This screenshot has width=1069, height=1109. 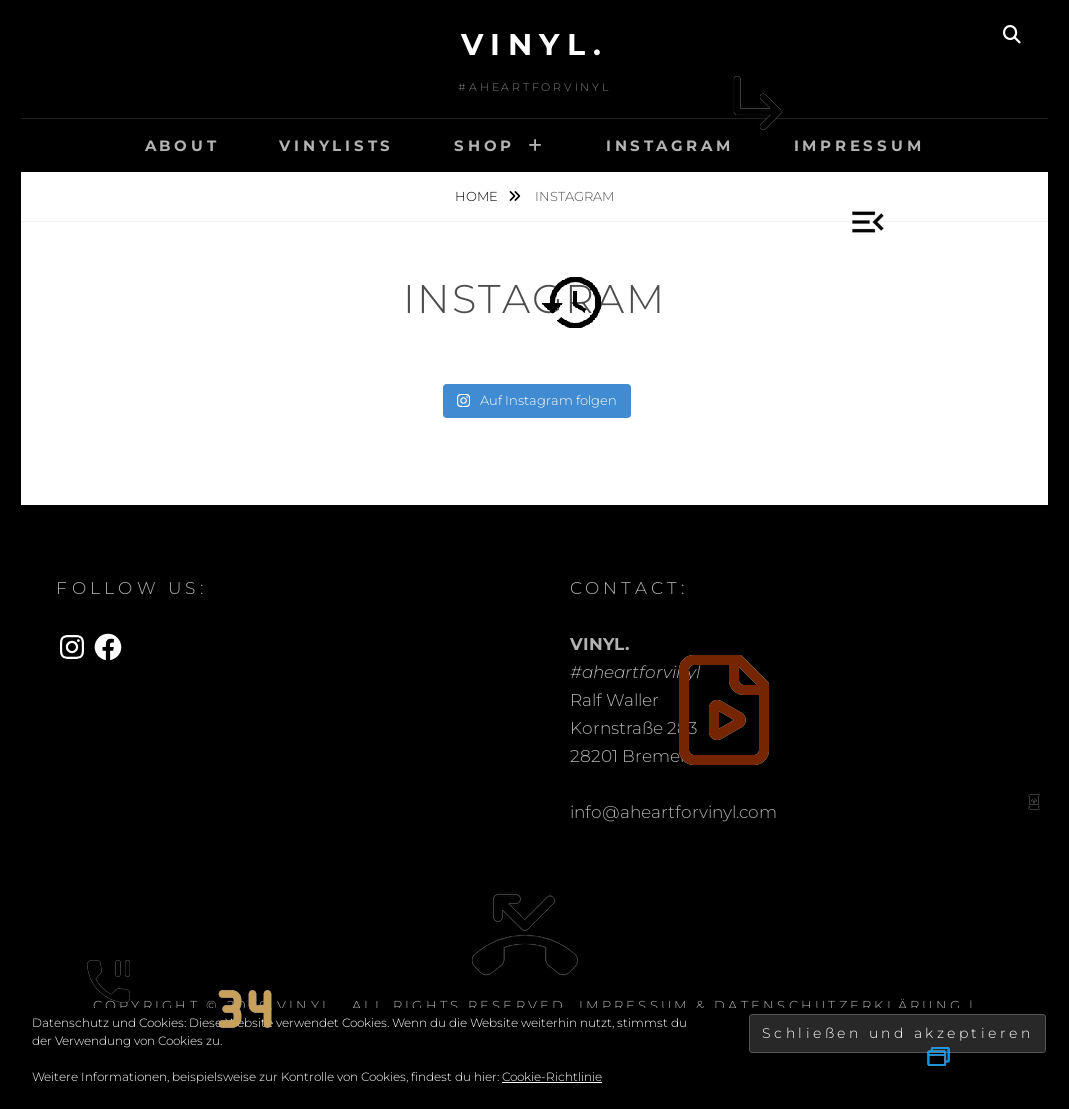 I want to click on open the navigation menu, so click(x=868, y=222).